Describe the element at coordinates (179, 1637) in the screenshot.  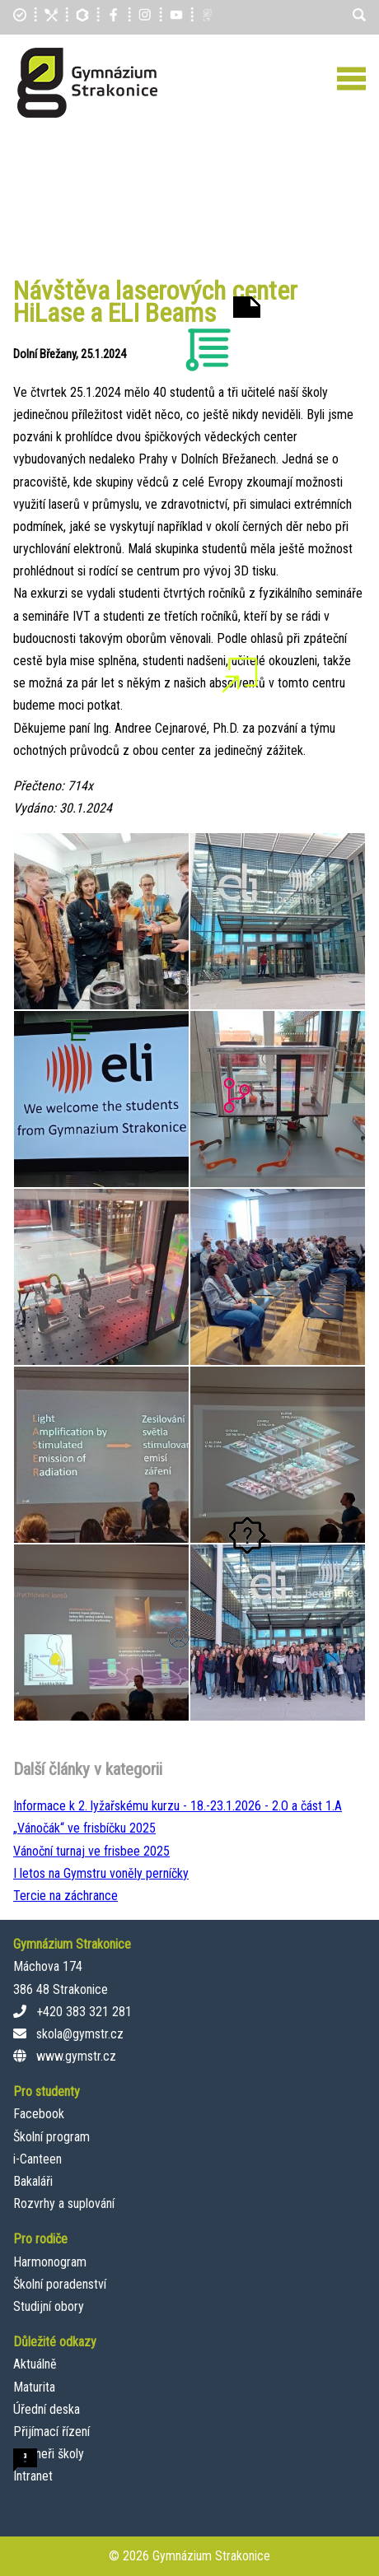
I see `add a new user or contact` at that location.